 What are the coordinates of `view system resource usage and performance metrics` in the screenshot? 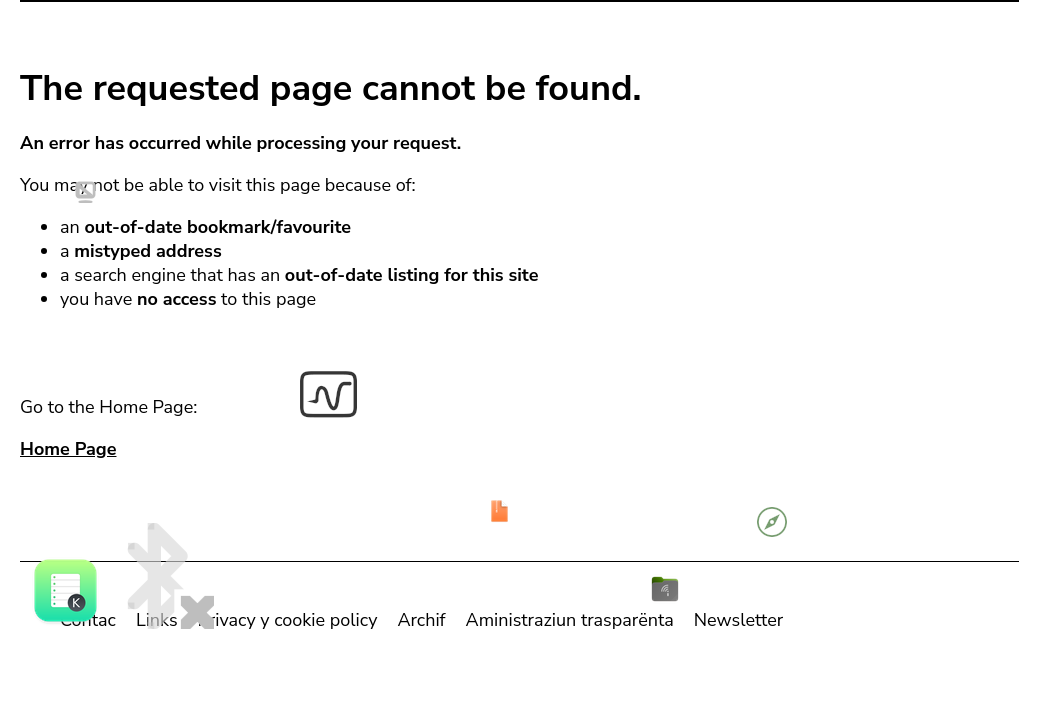 It's located at (328, 392).